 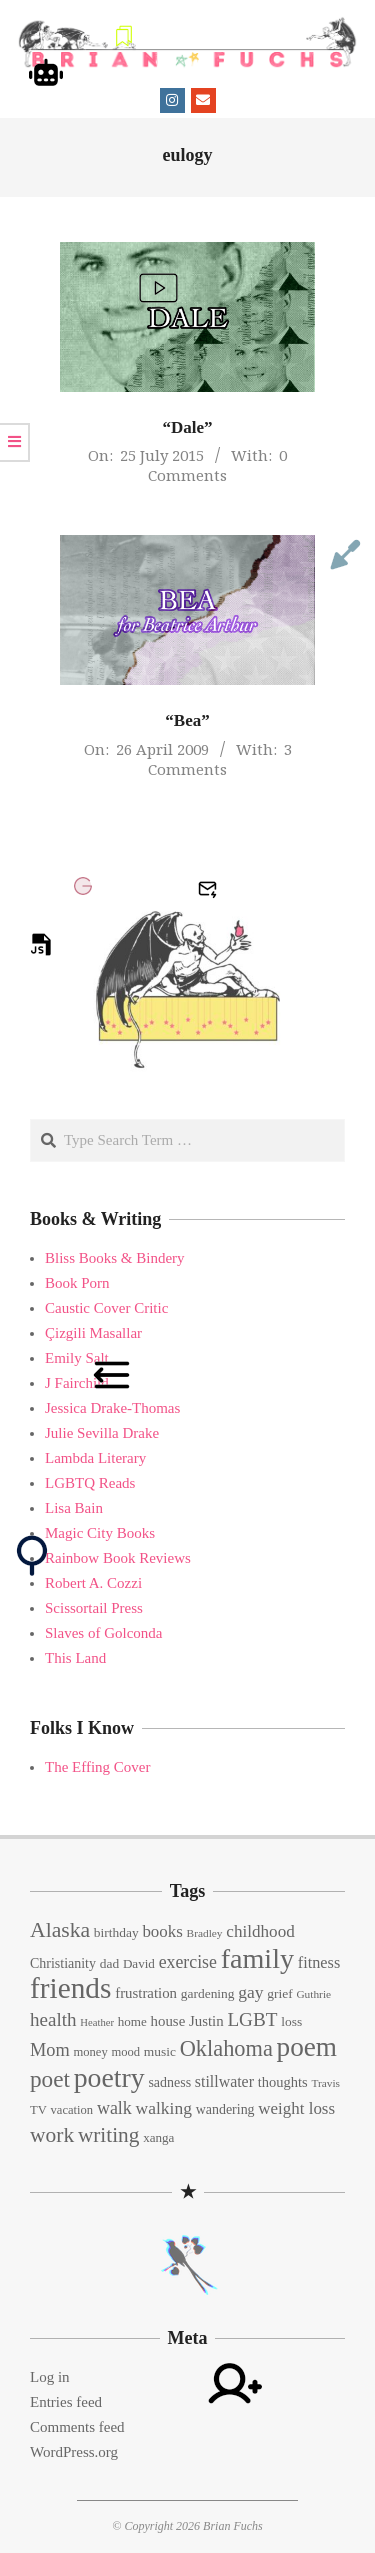 What do you see at coordinates (234, 2385) in the screenshot?
I see `add a new user or contact` at bounding box center [234, 2385].